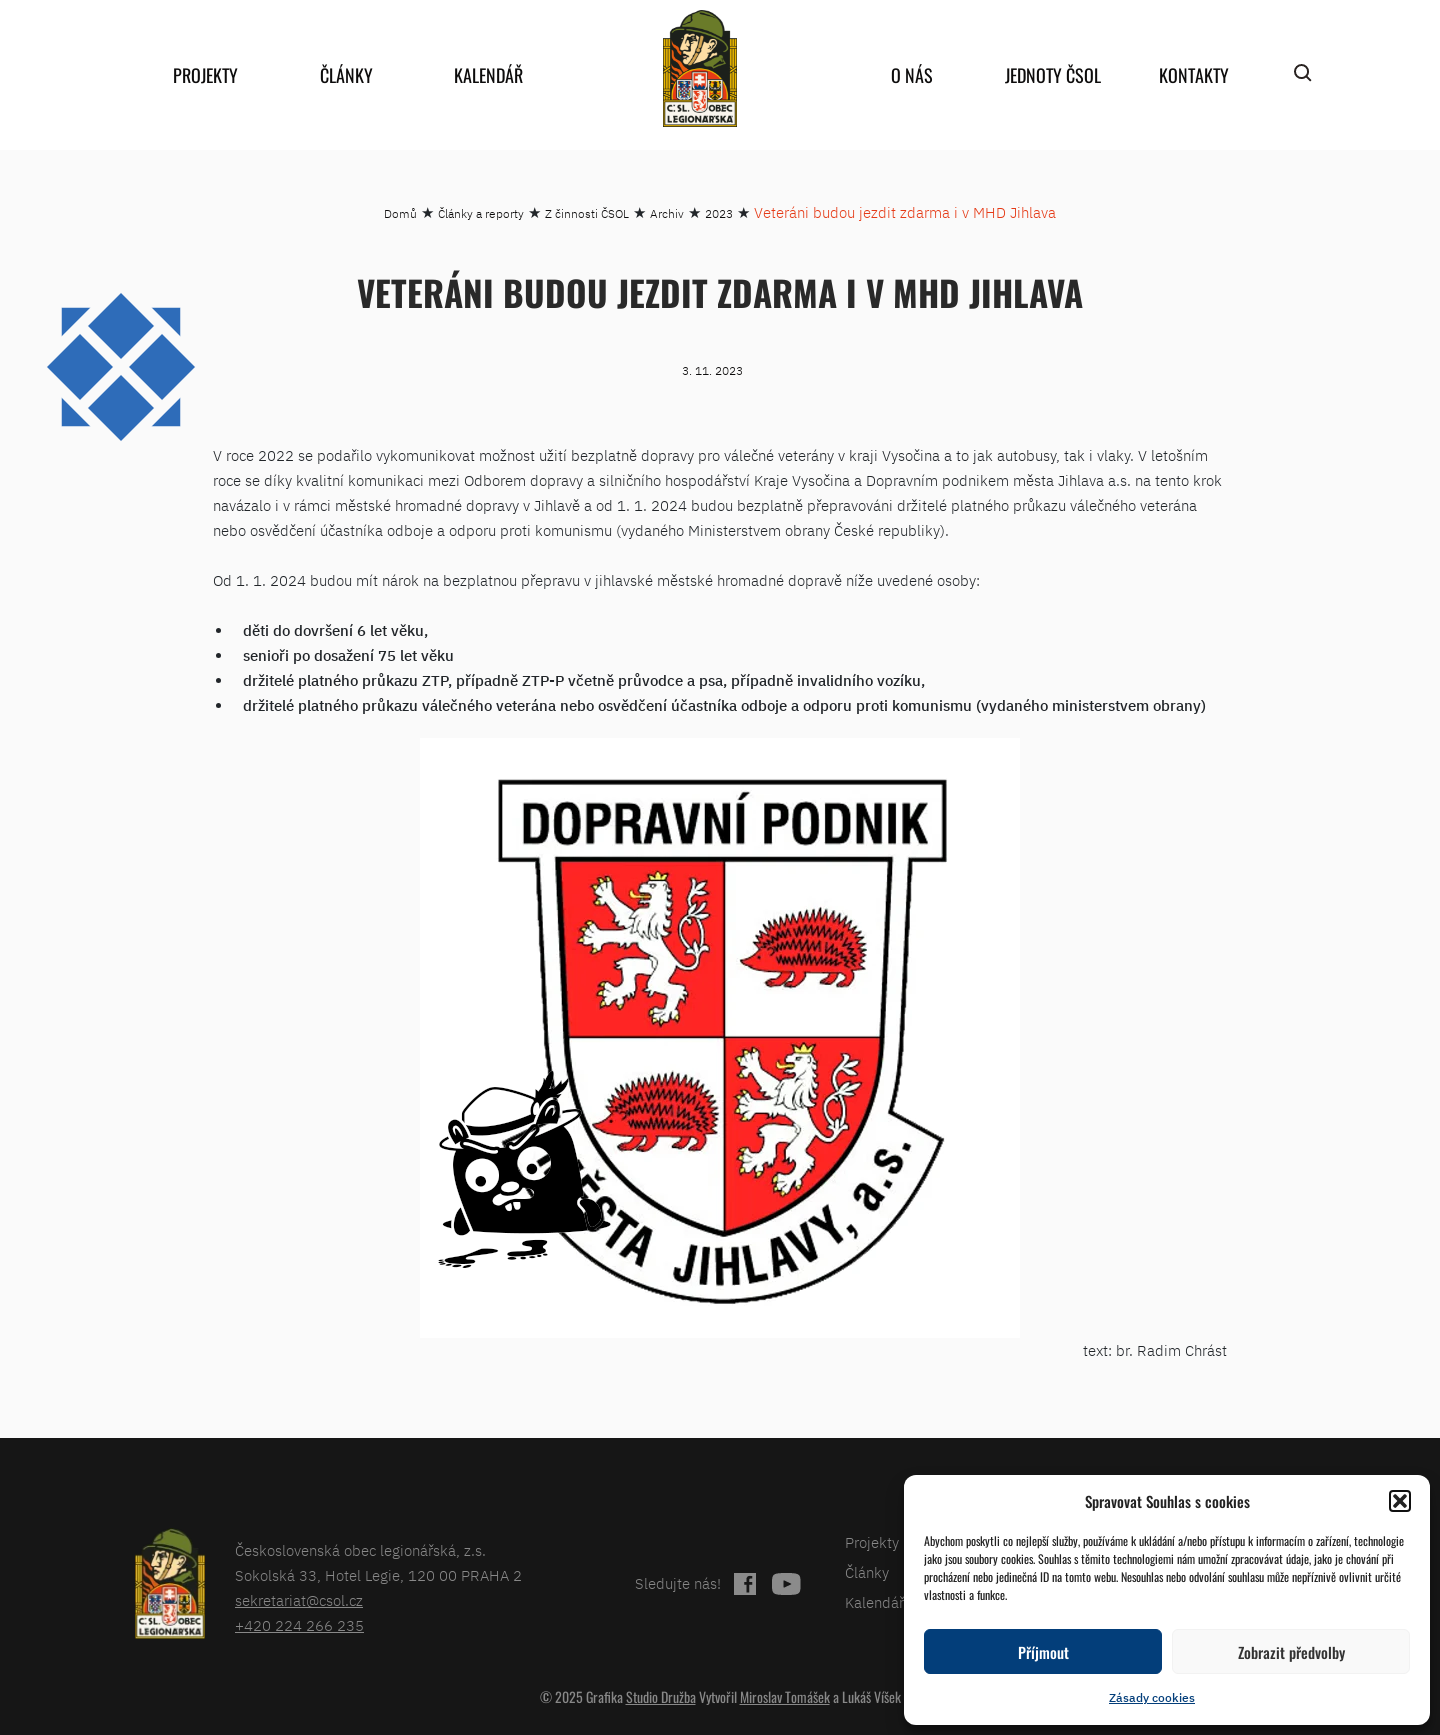 The height and width of the screenshot is (1735, 1440). I want to click on centos linux operating system logo, so click(121, 367).